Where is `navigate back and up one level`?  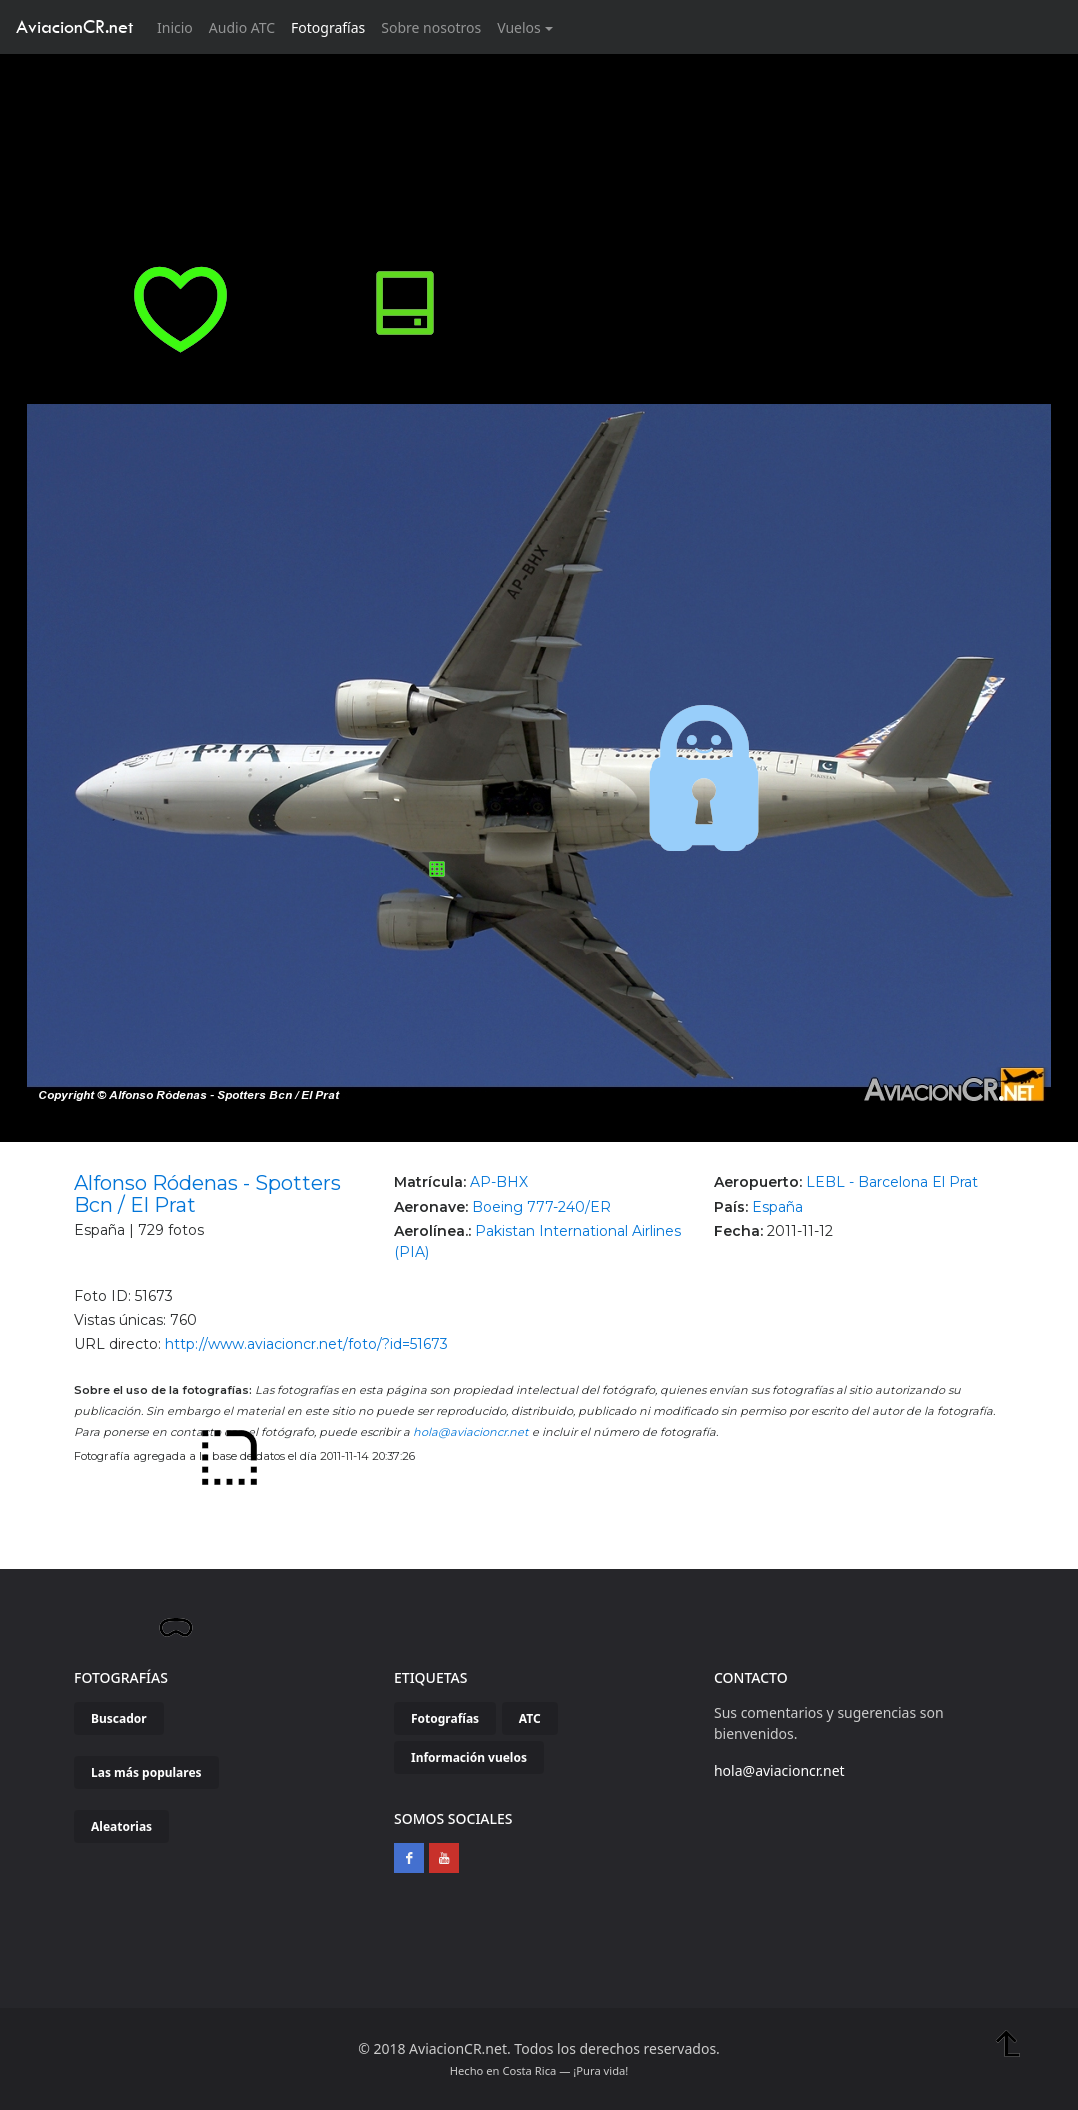
navigate back and up one level is located at coordinates (1008, 2045).